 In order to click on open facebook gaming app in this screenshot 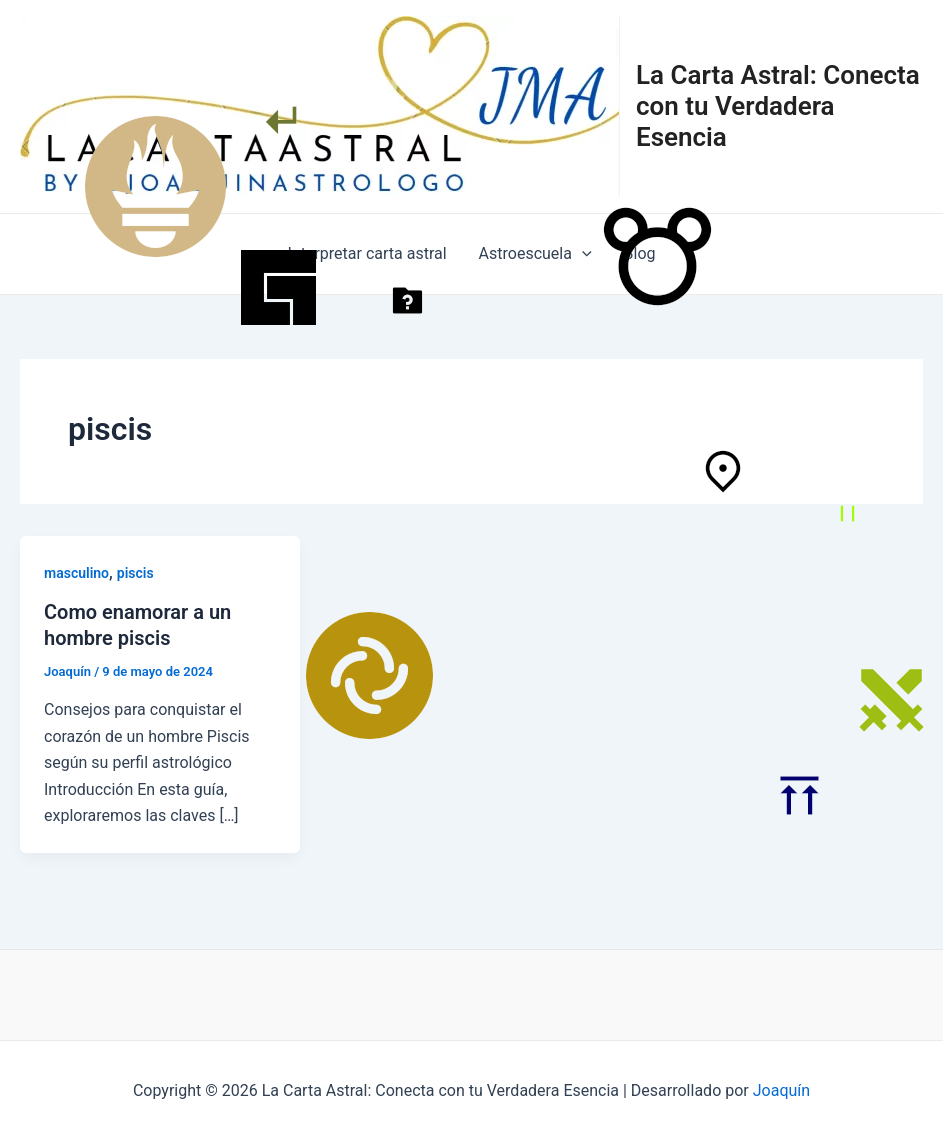, I will do `click(278, 287)`.